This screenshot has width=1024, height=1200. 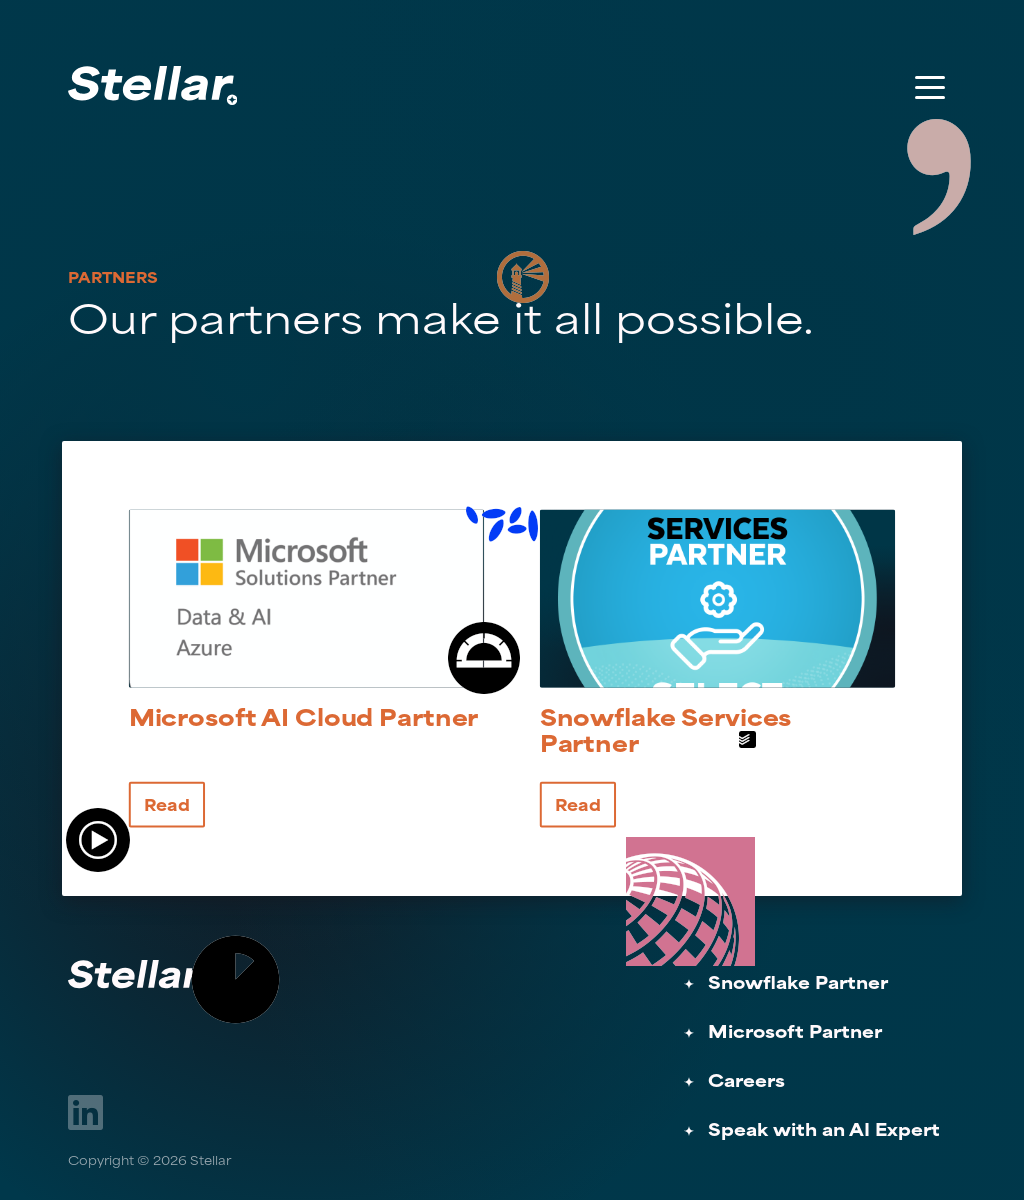 I want to click on open youtube music app, so click(x=98, y=840).